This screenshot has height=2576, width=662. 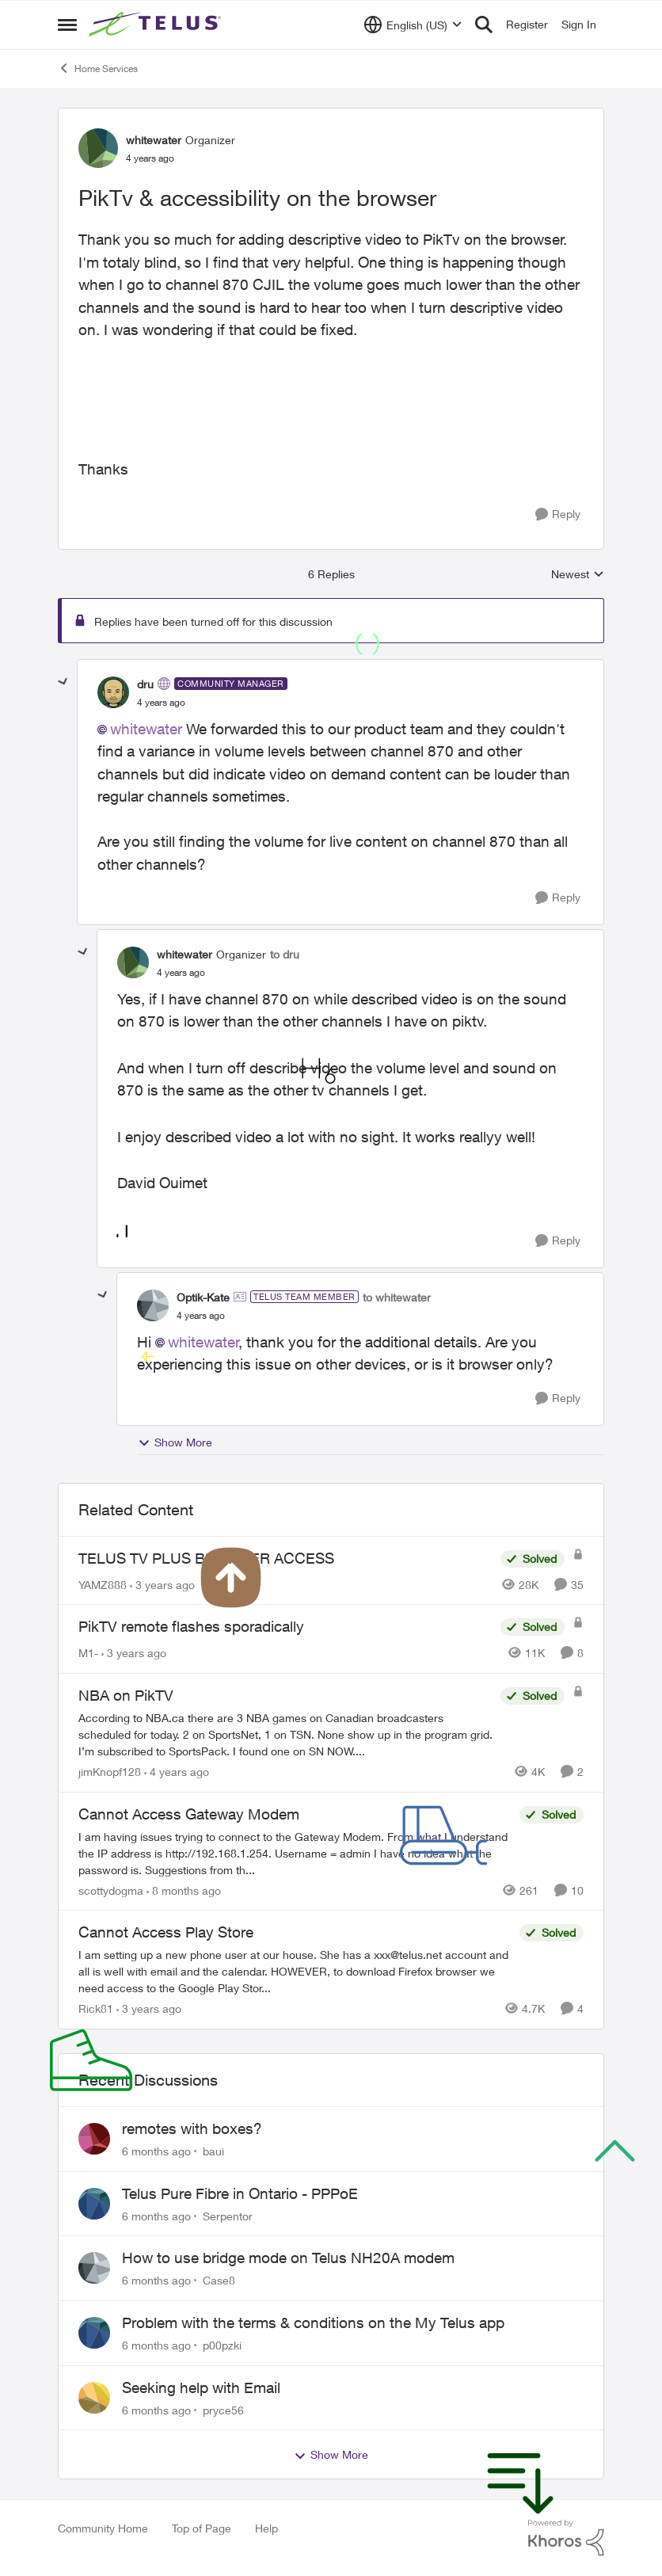 What do you see at coordinates (614, 2152) in the screenshot?
I see `collapse an expanded section` at bounding box center [614, 2152].